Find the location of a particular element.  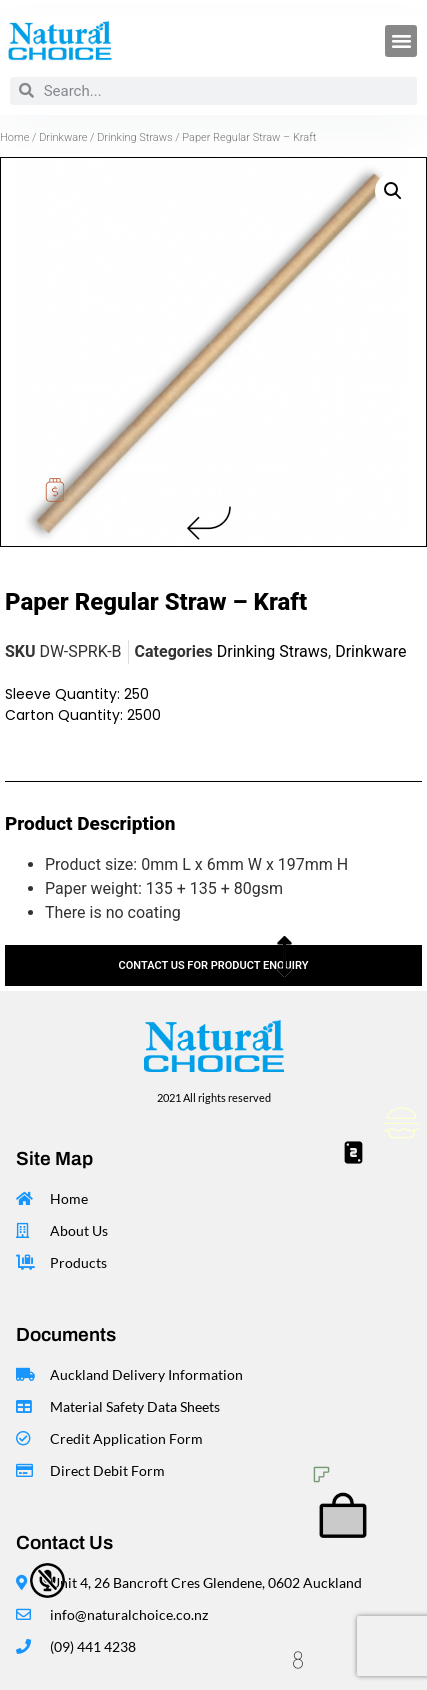

open Flipboard app is located at coordinates (321, 1474).